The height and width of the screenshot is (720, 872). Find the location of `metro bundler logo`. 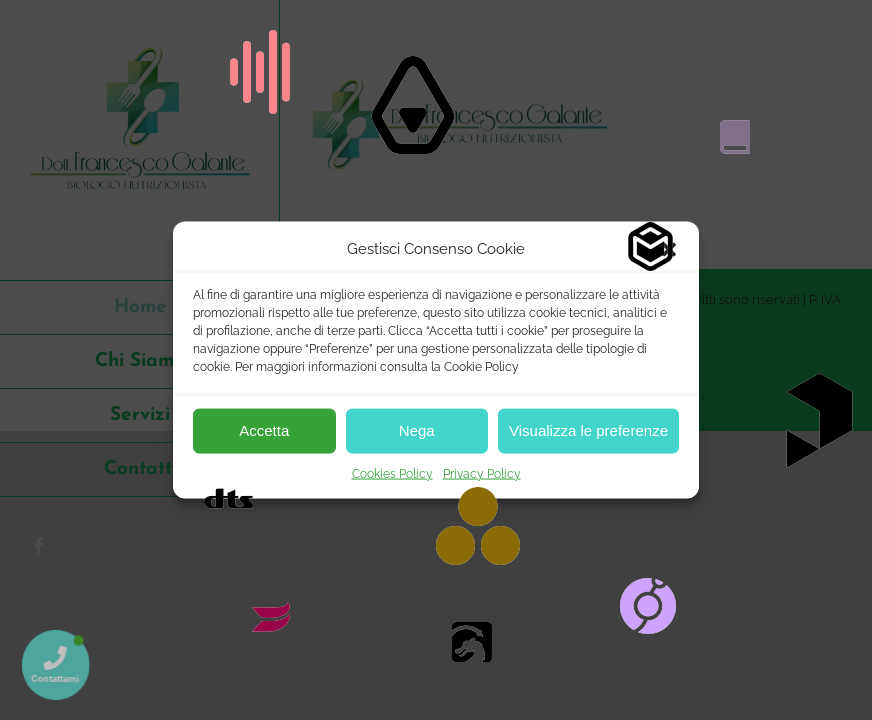

metro bundler logo is located at coordinates (650, 246).